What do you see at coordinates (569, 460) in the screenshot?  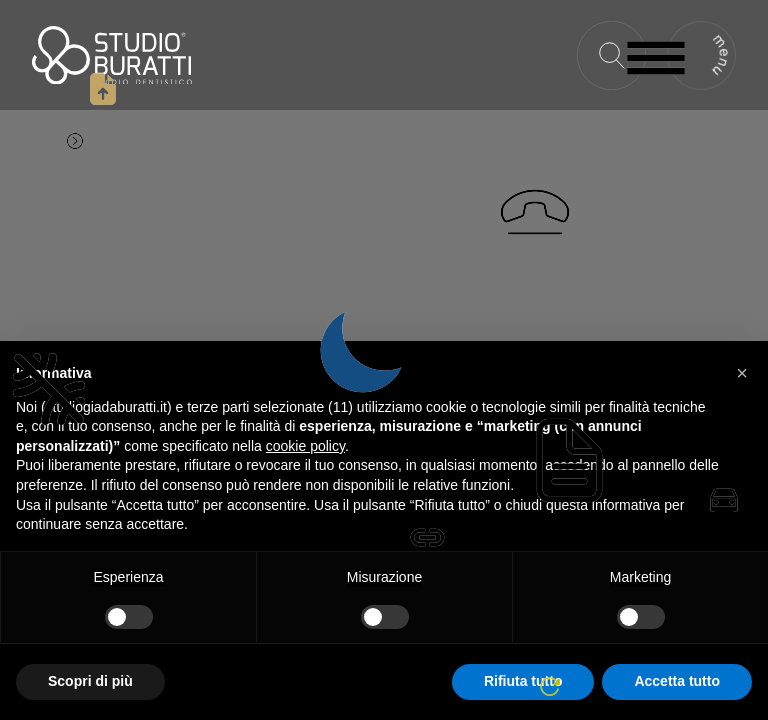 I see `view document details` at bounding box center [569, 460].